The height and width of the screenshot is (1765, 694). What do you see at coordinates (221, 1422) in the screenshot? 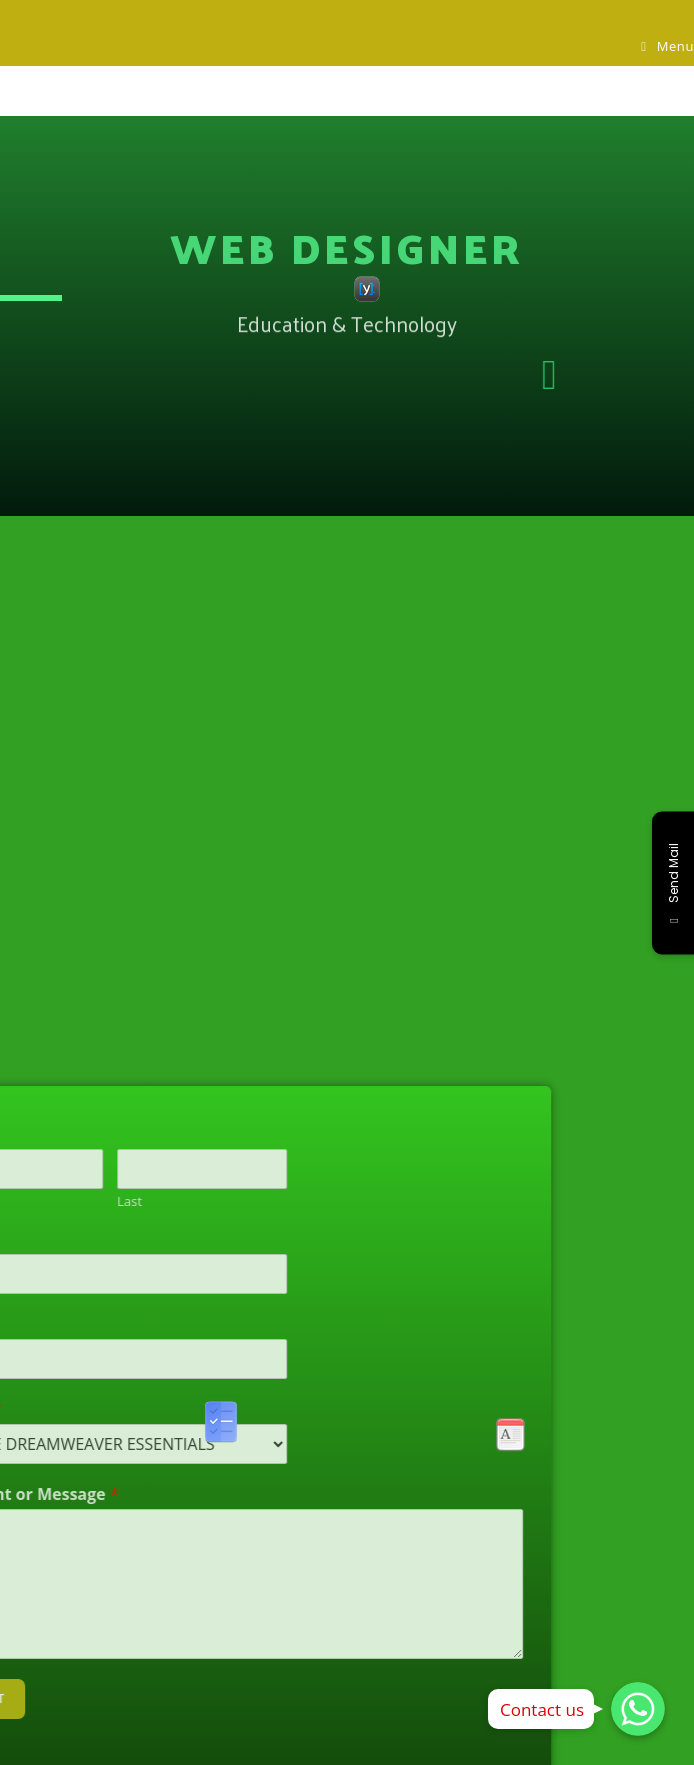
I see `open the GNOME To Do task manager app` at bounding box center [221, 1422].